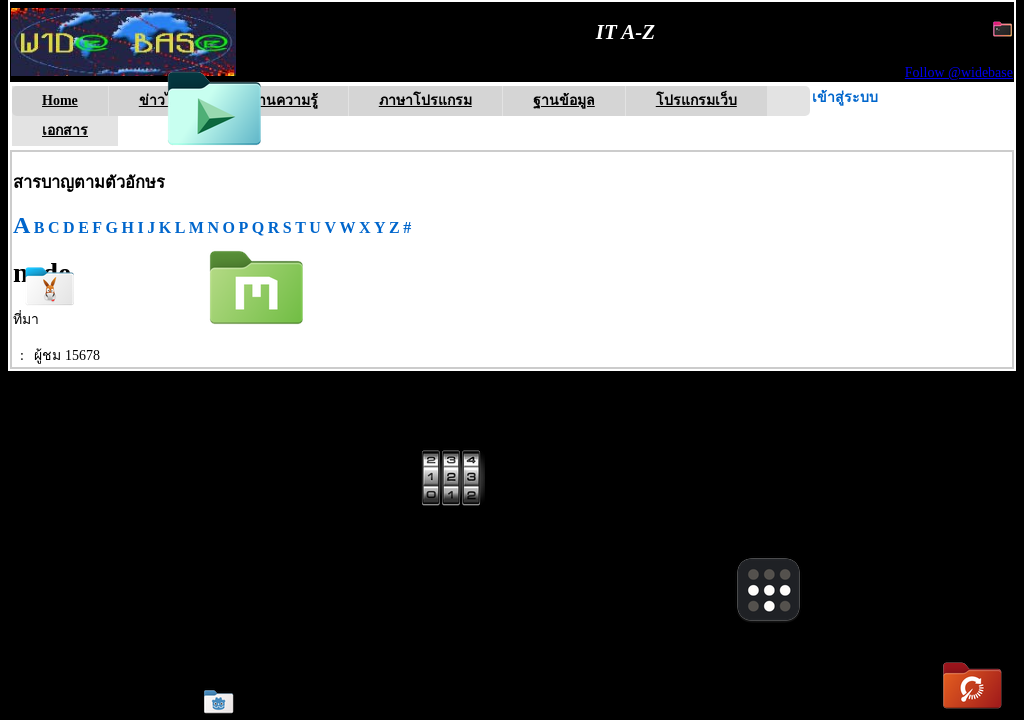  Describe the element at coordinates (451, 478) in the screenshot. I see `access privacy and security settings` at that location.